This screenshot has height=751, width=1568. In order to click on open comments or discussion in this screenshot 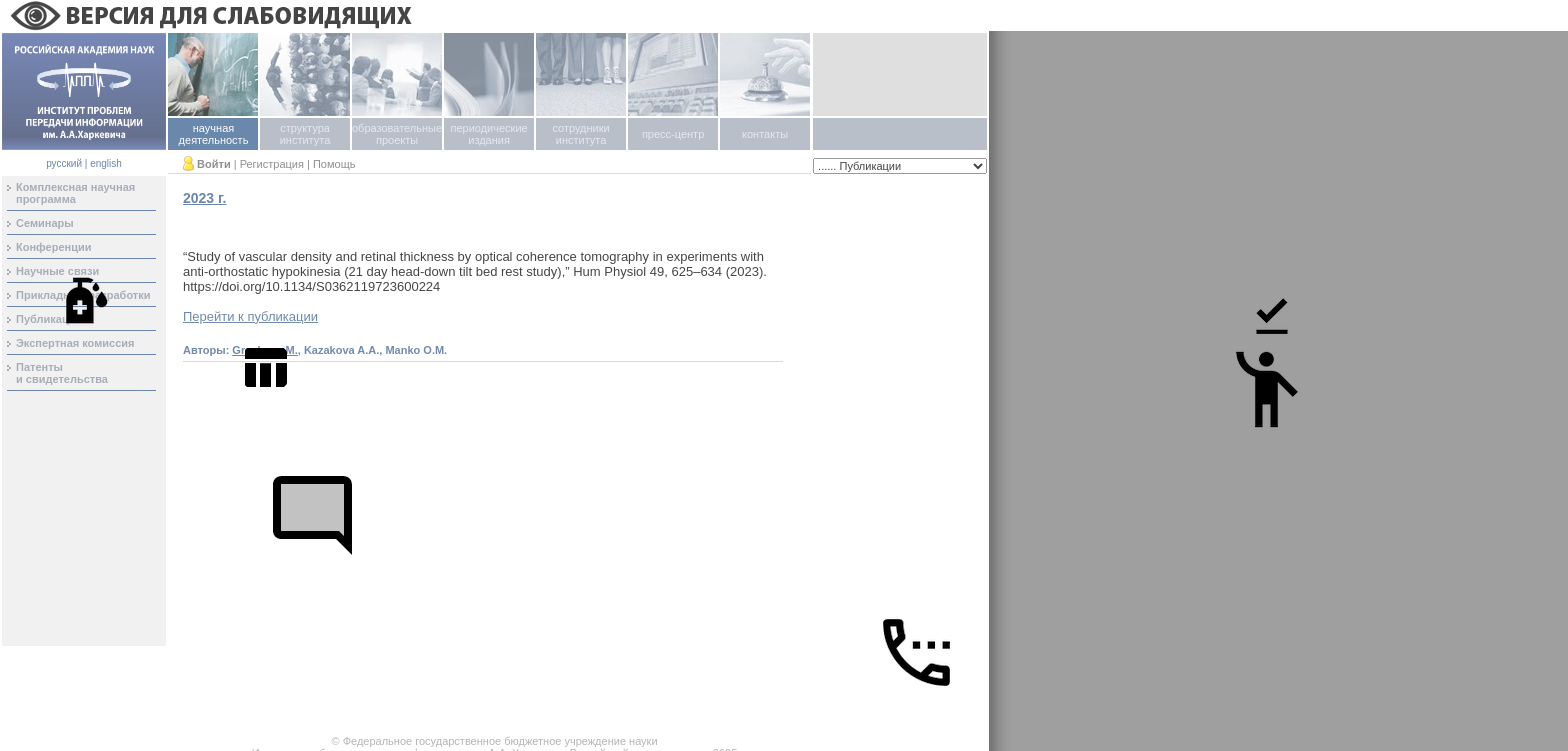, I will do `click(312, 515)`.